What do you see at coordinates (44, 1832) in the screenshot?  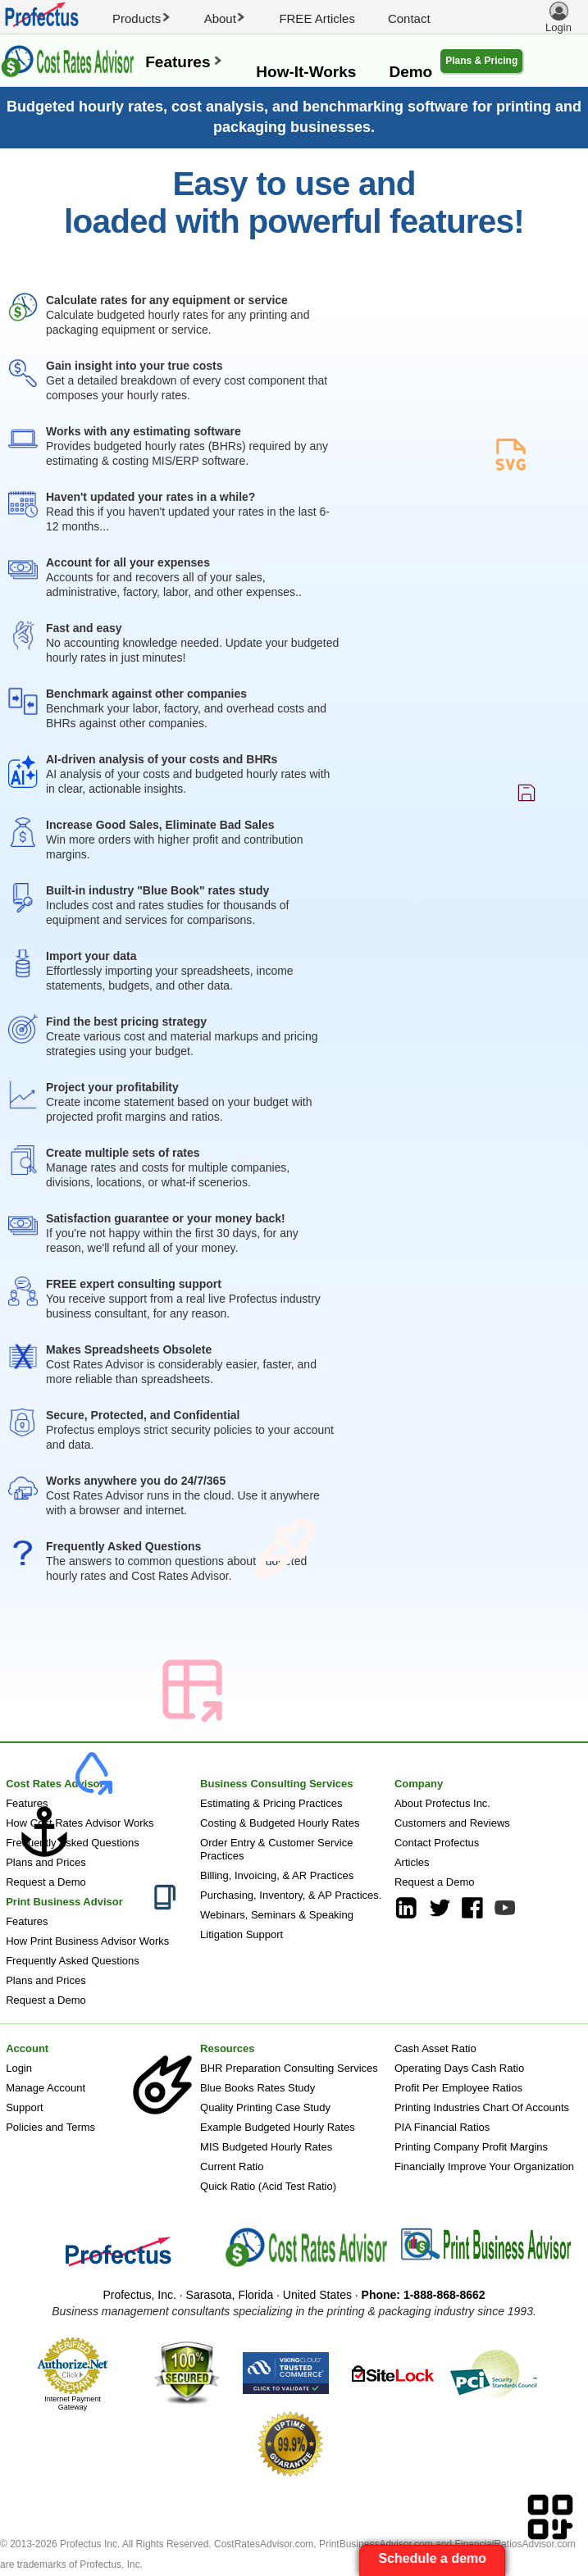 I see `anchor a position or element in place` at bounding box center [44, 1832].